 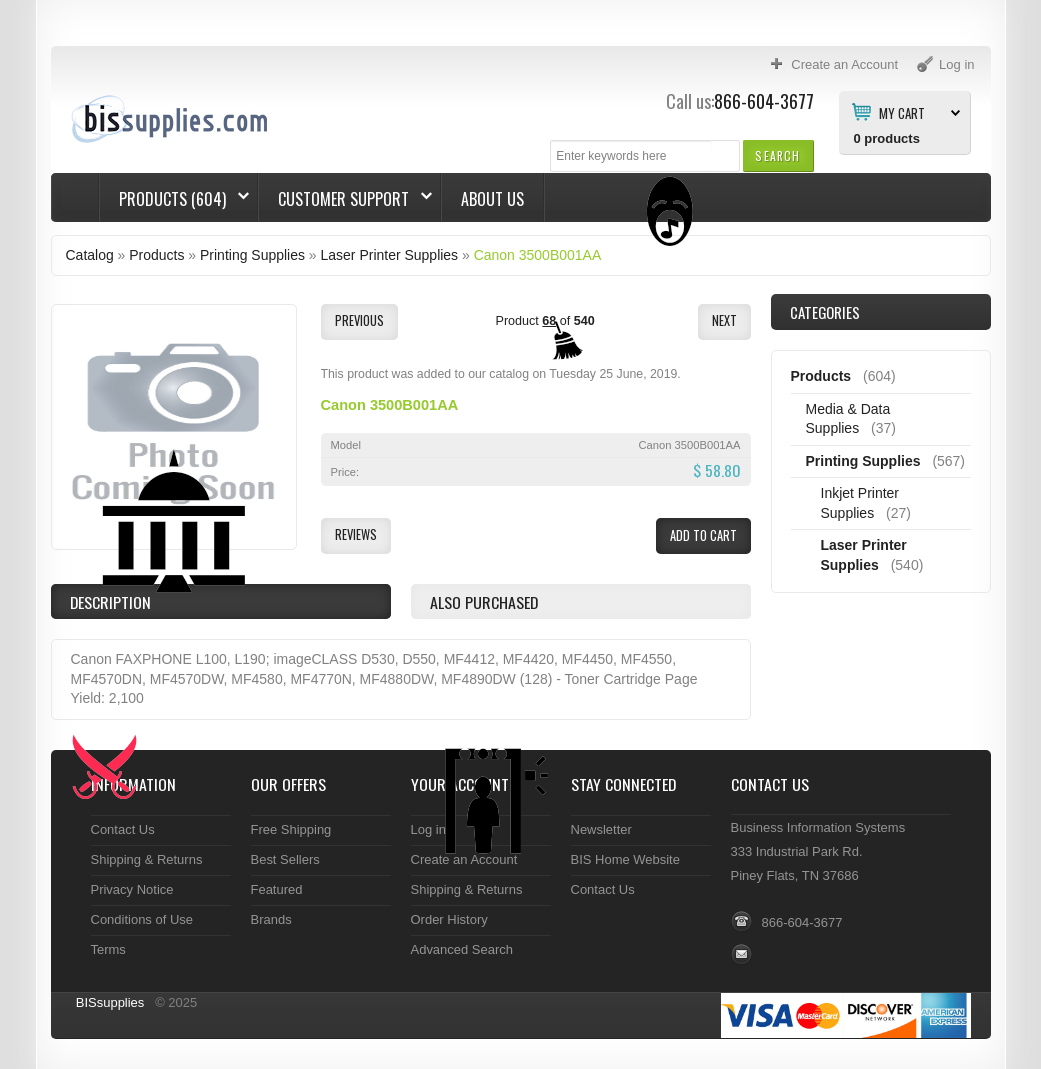 What do you see at coordinates (563, 341) in the screenshot?
I see `clear or clean up items` at bounding box center [563, 341].